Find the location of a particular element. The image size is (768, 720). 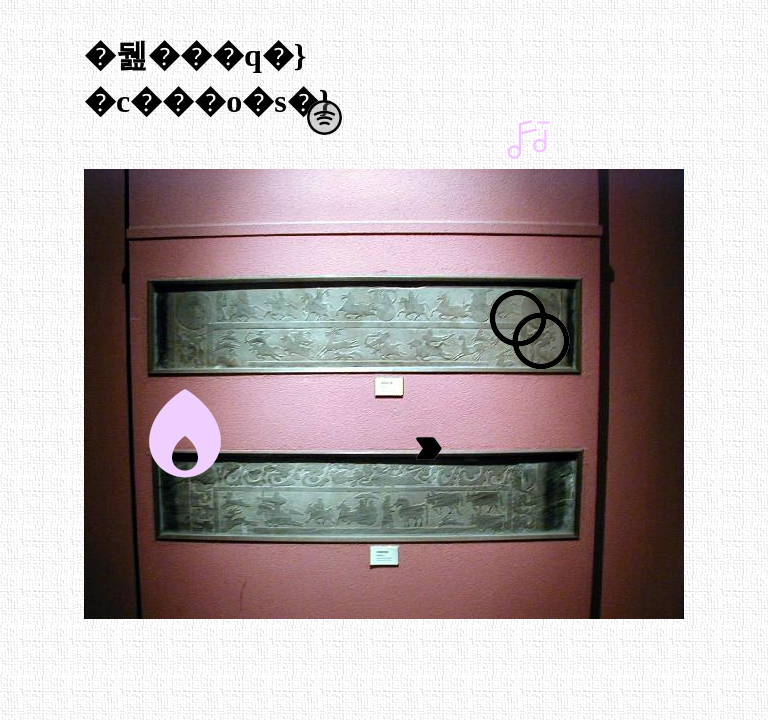

indicates trending or hot content is located at coordinates (185, 435).